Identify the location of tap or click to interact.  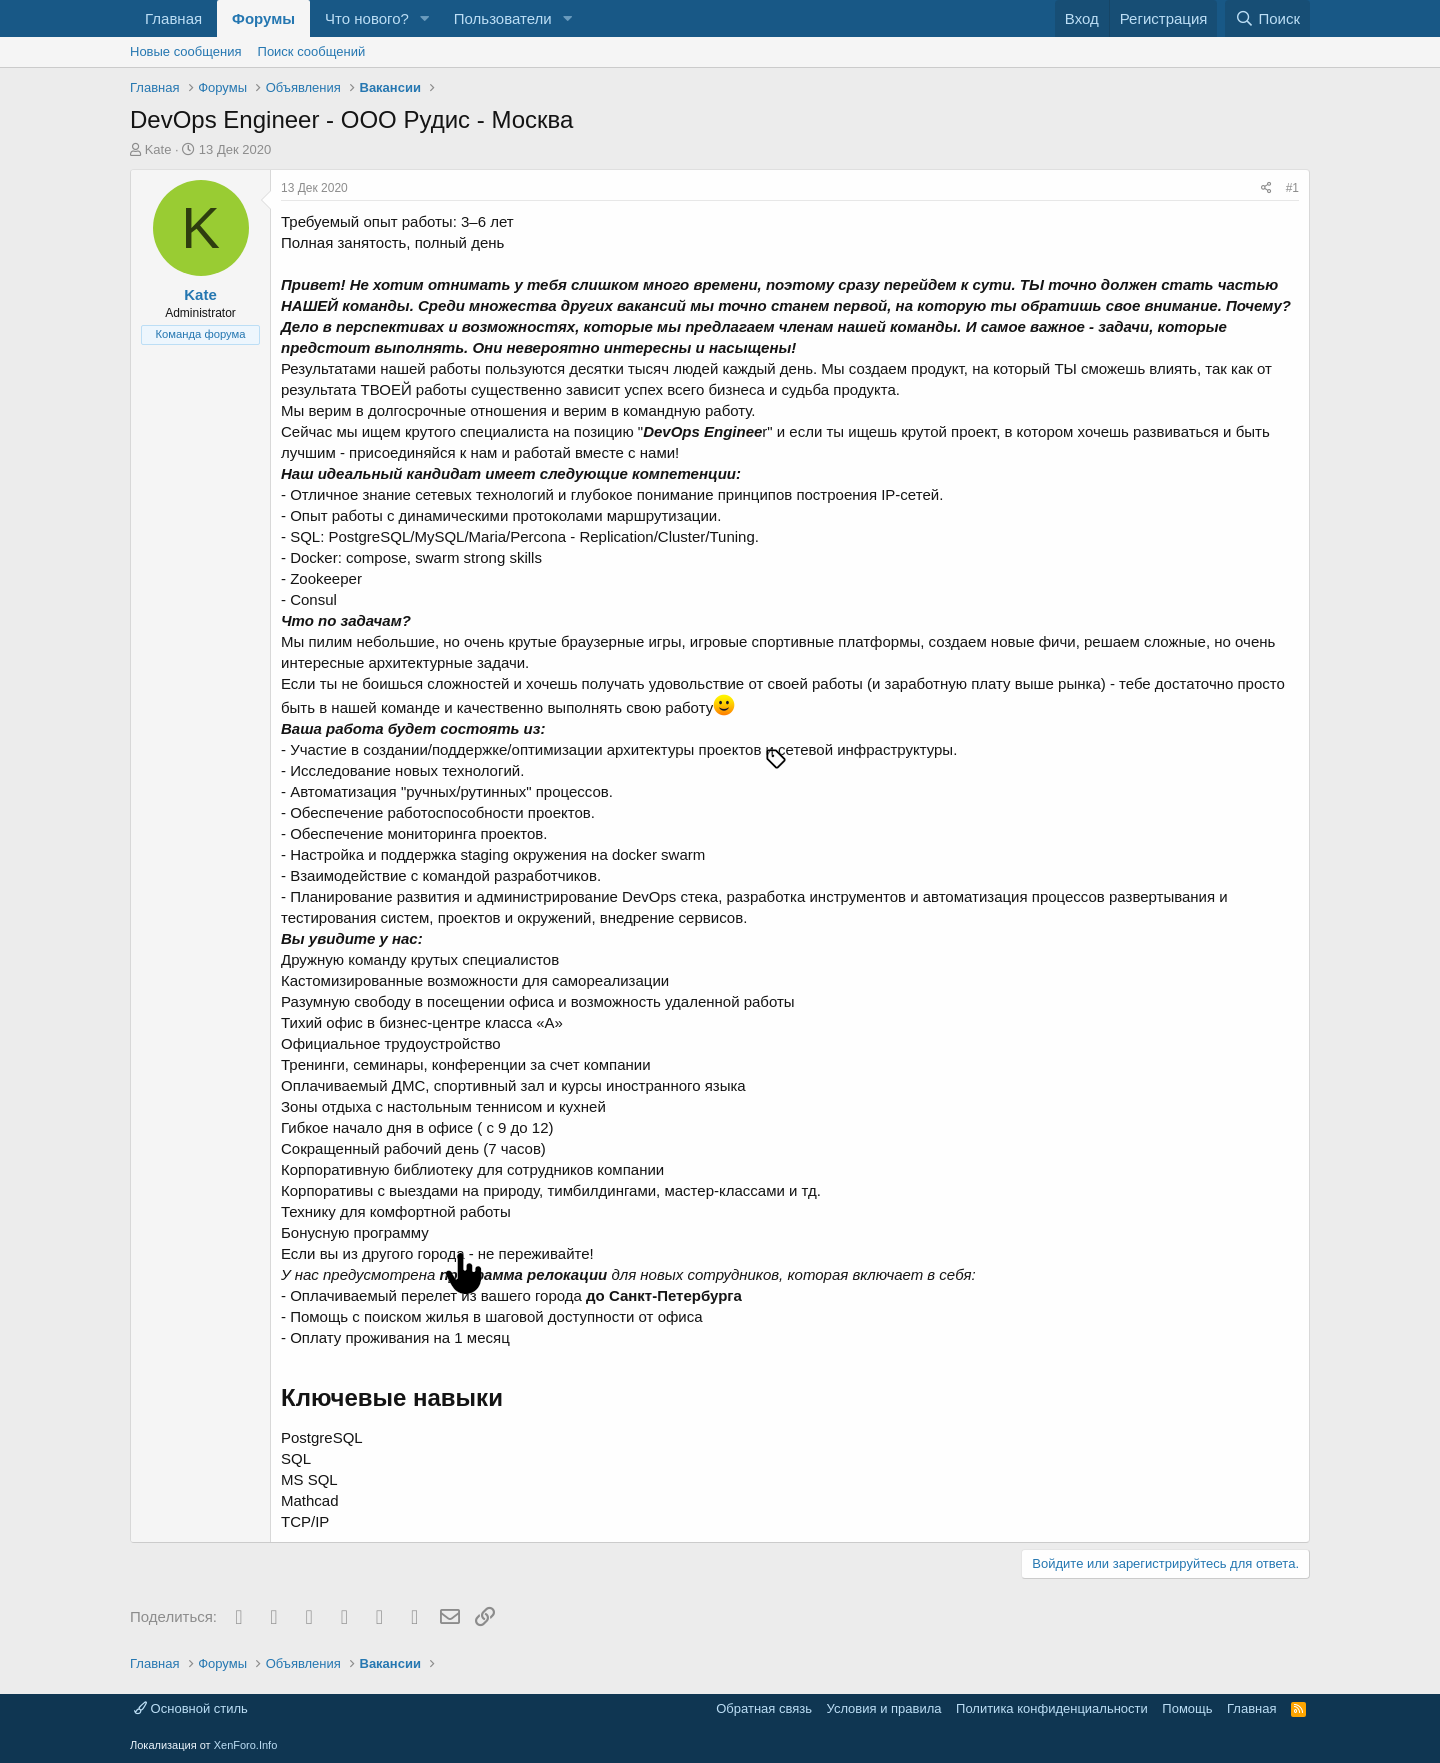
(463, 1273).